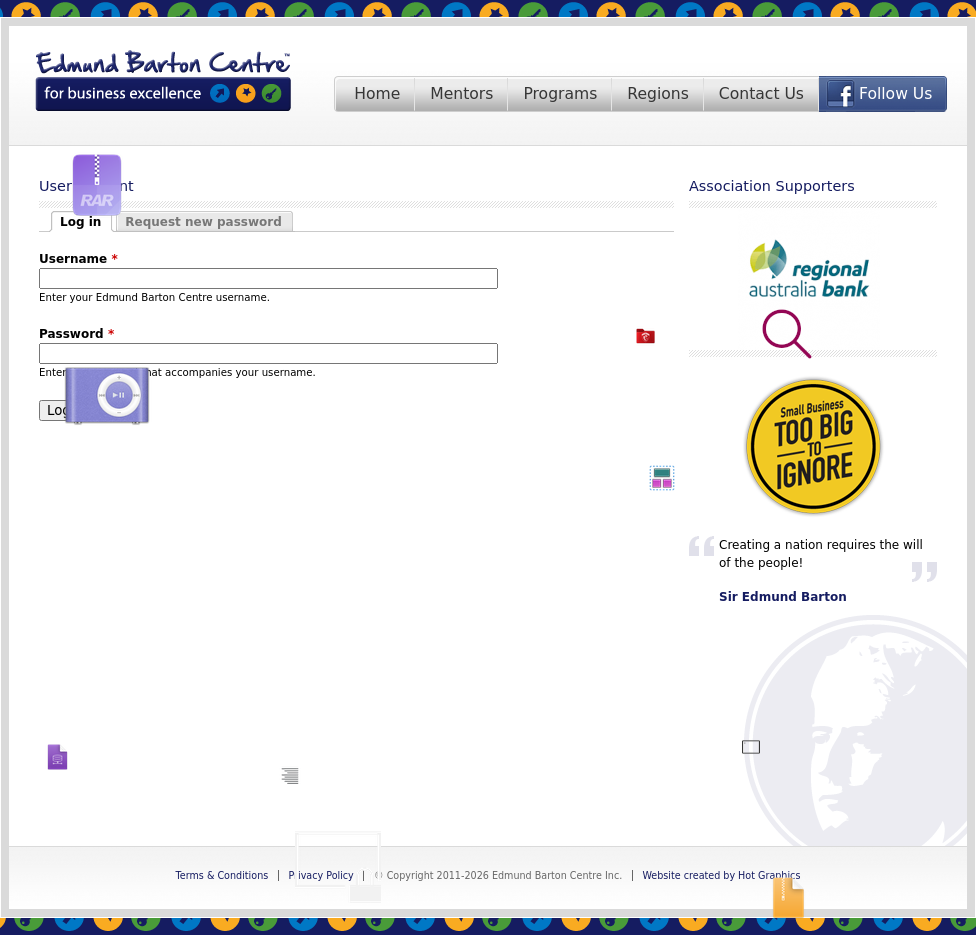 Image resolution: width=976 pixels, height=935 pixels. What do you see at coordinates (751, 747) in the screenshot?
I see `indicates tablet device connected` at bounding box center [751, 747].